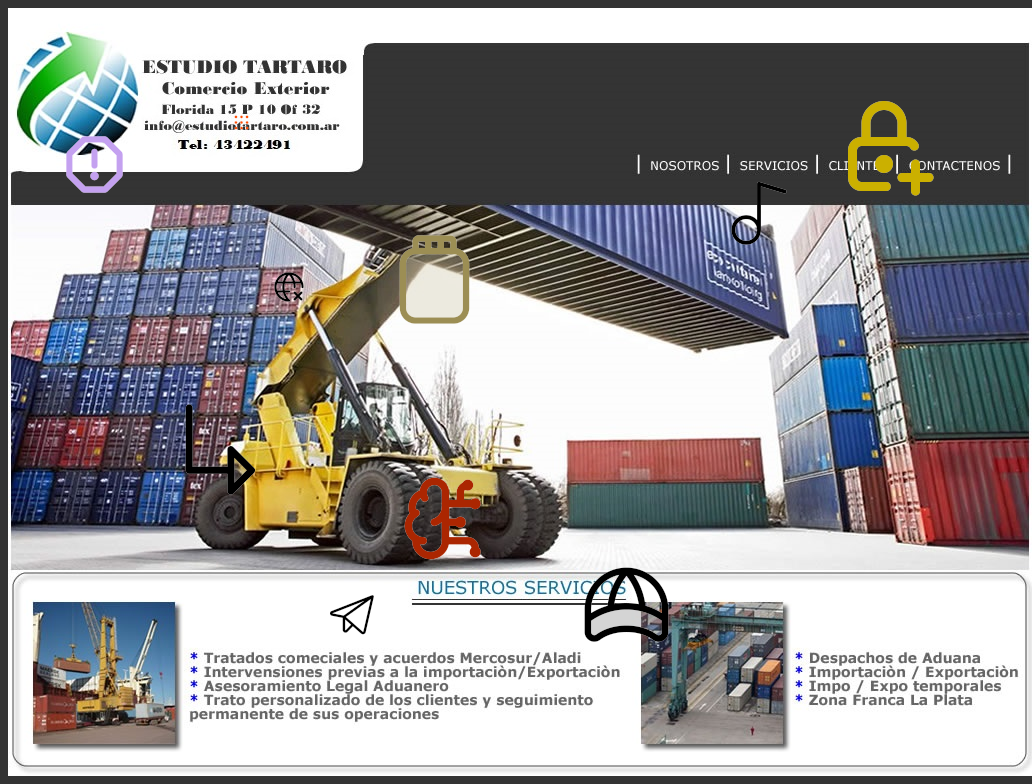 The height and width of the screenshot is (784, 1032). What do you see at coordinates (353, 615) in the screenshot?
I see `open Telegram messaging app` at bounding box center [353, 615].